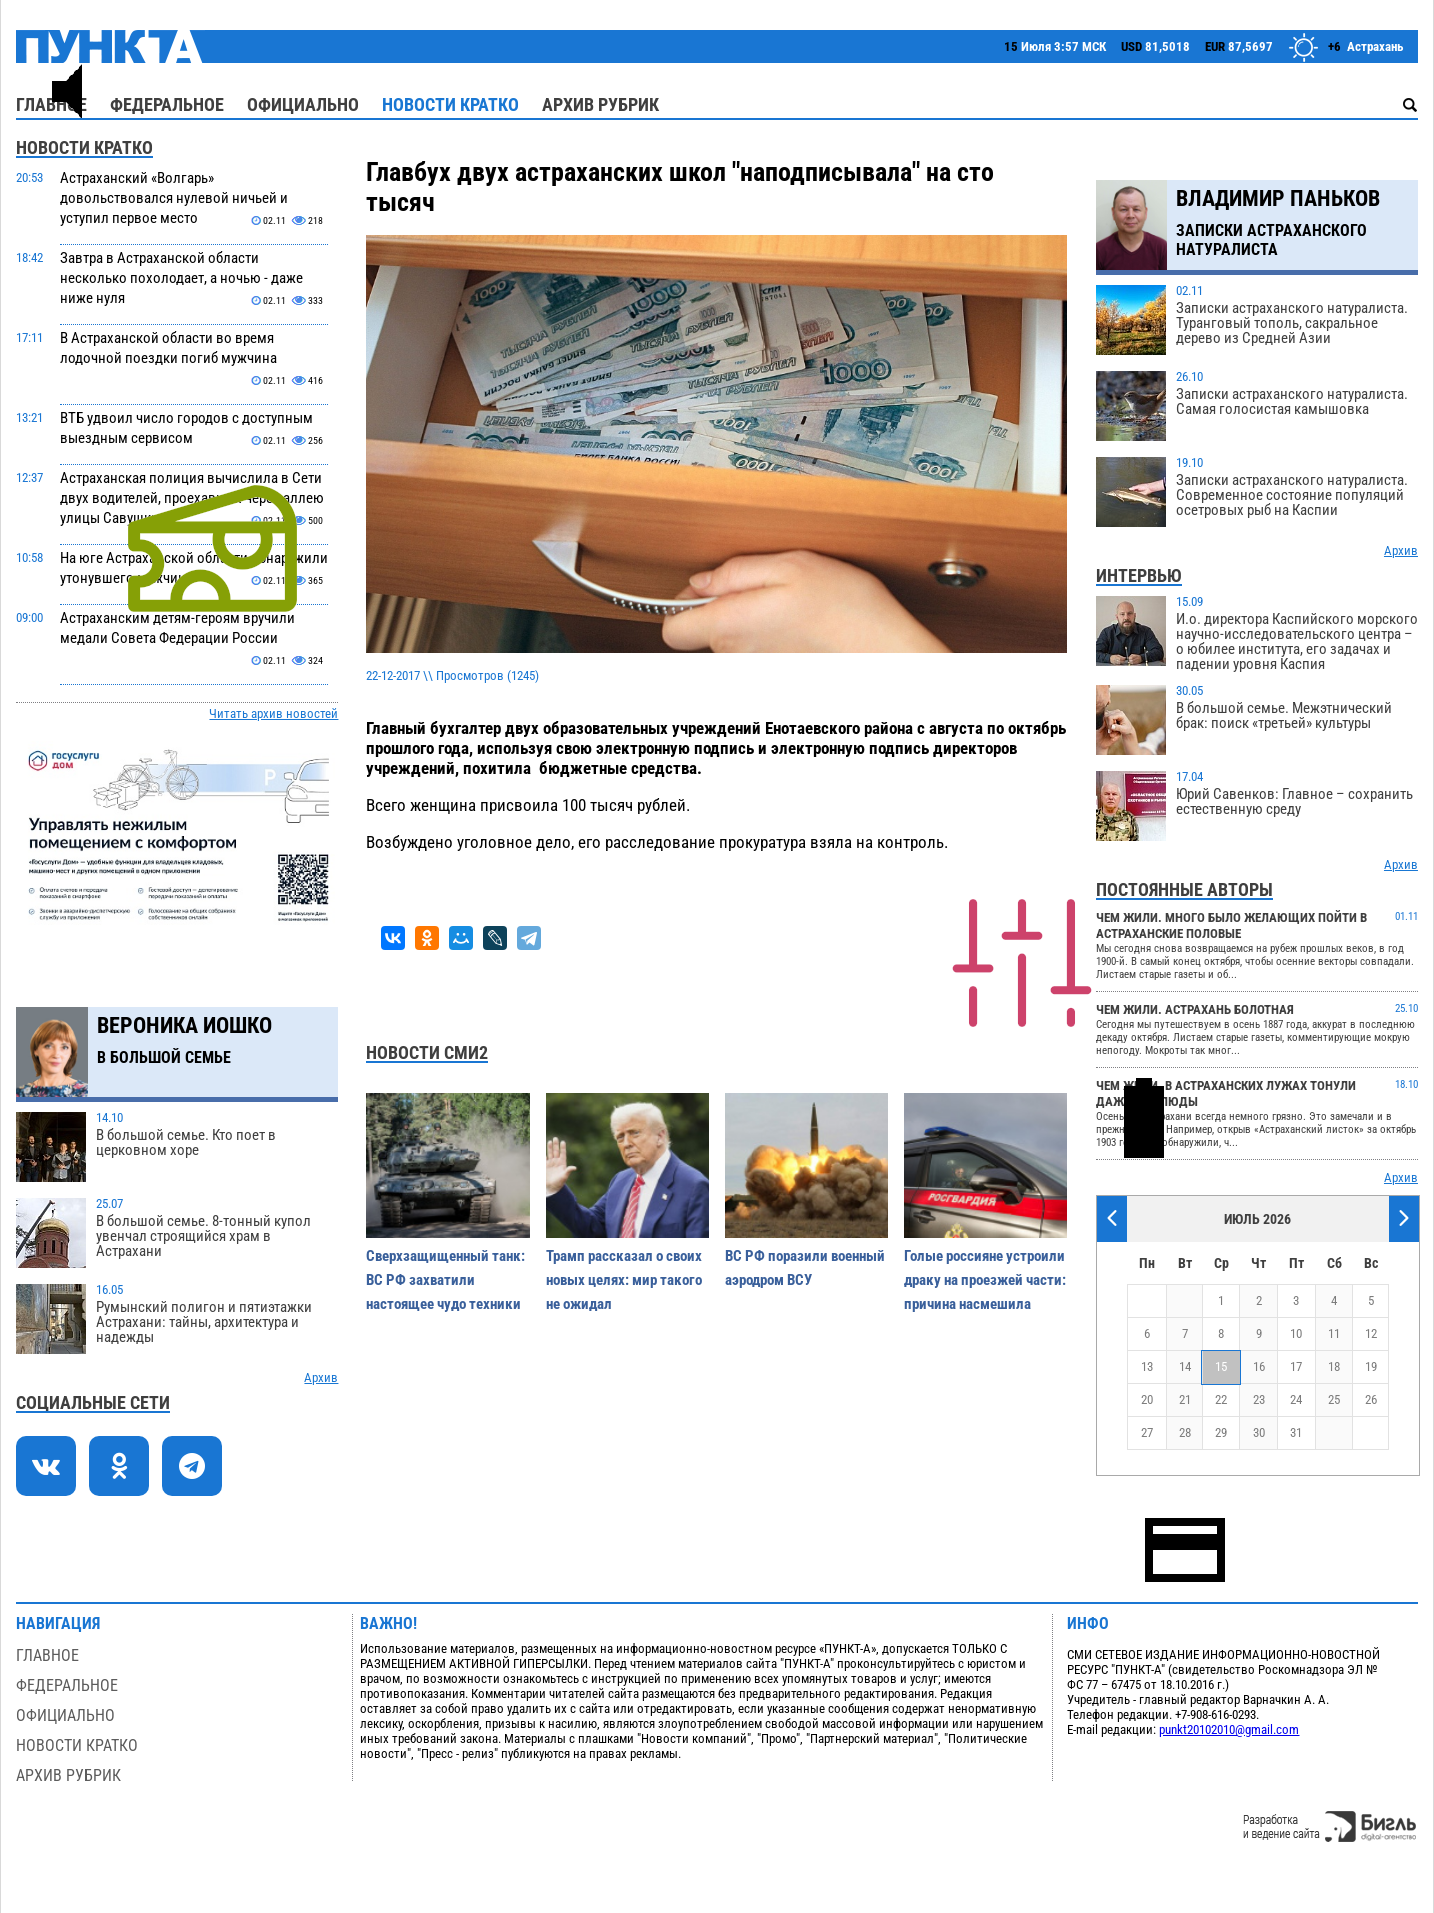 This screenshot has width=1434, height=1913. Describe the element at coordinates (212, 557) in the screenshot. I see `cheese or dairy product category` at that location.